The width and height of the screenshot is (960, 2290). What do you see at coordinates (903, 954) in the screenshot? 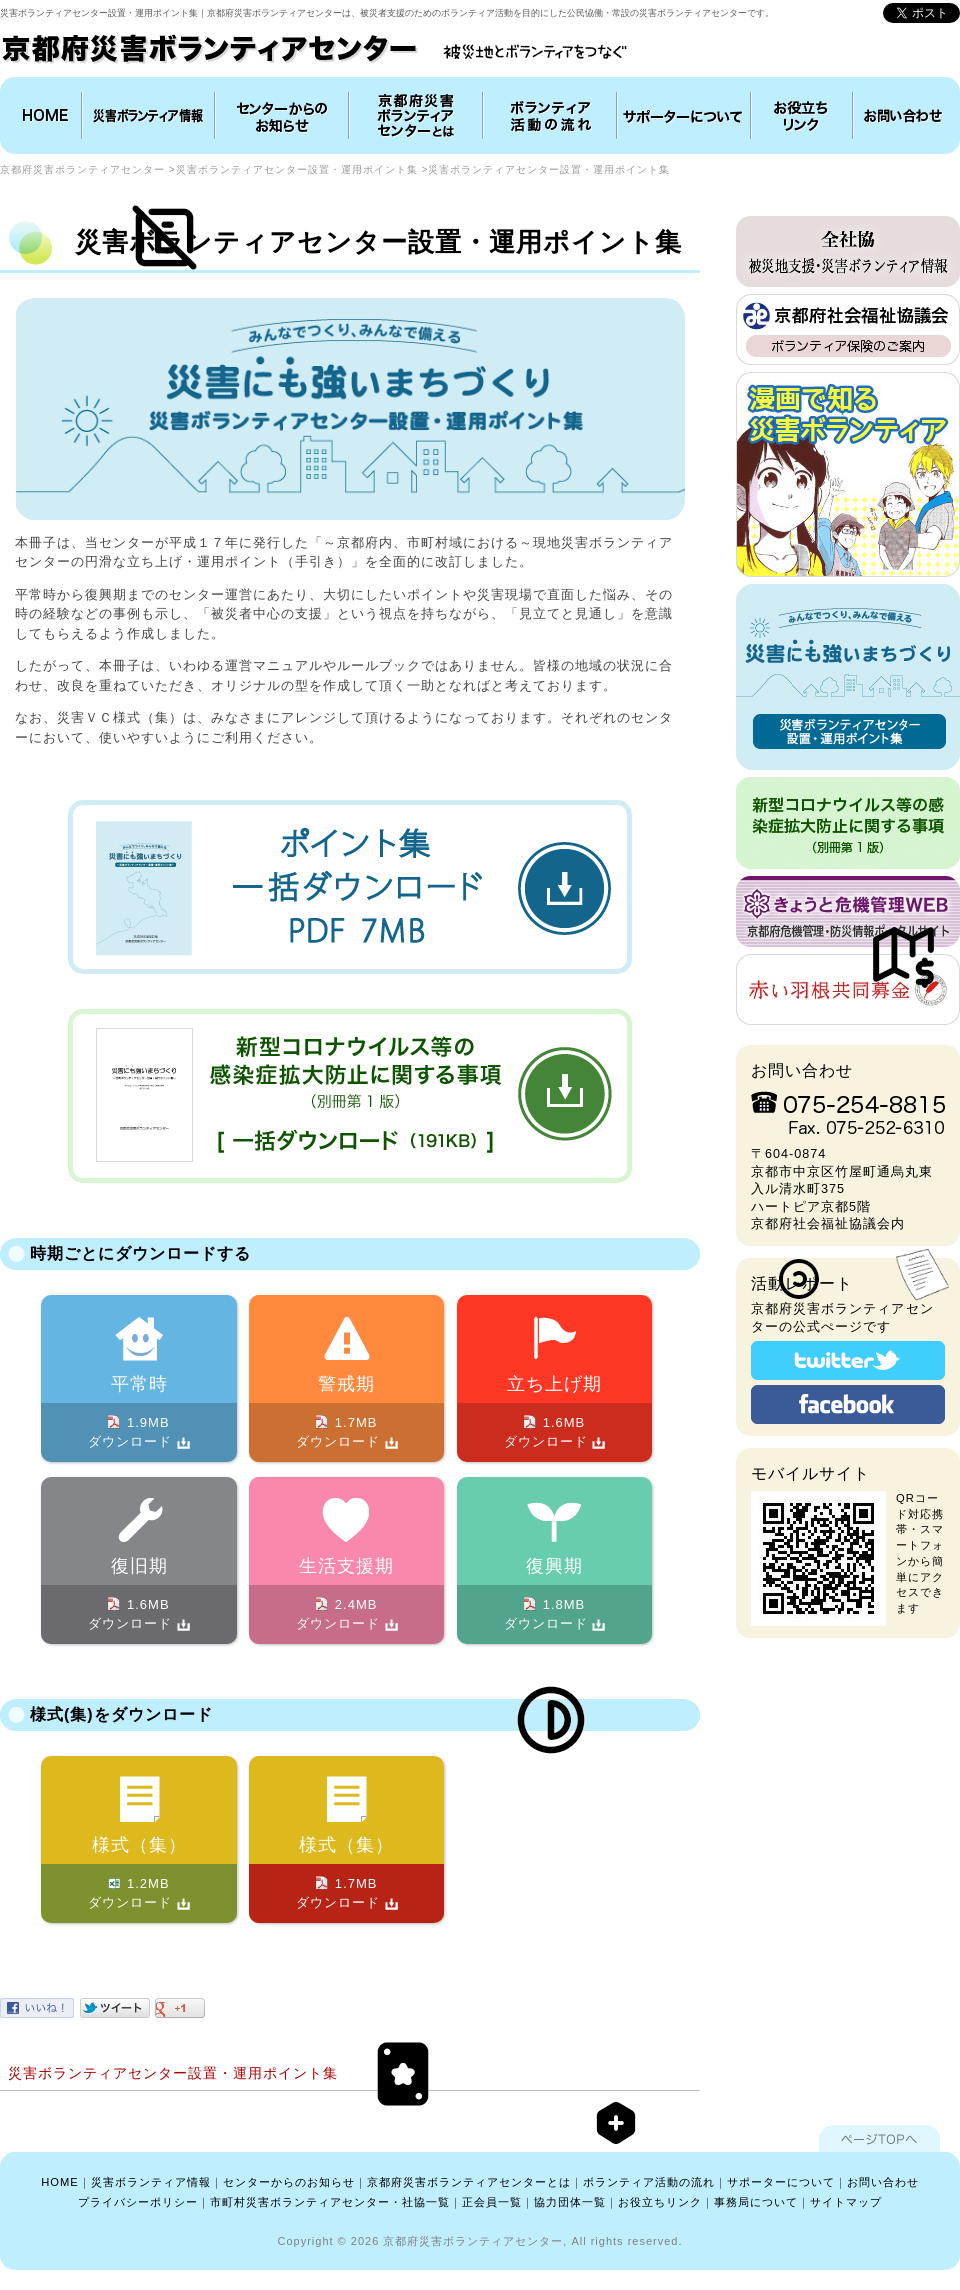
I see `view location-based pricing or costs` at bounding box center [903, 954].